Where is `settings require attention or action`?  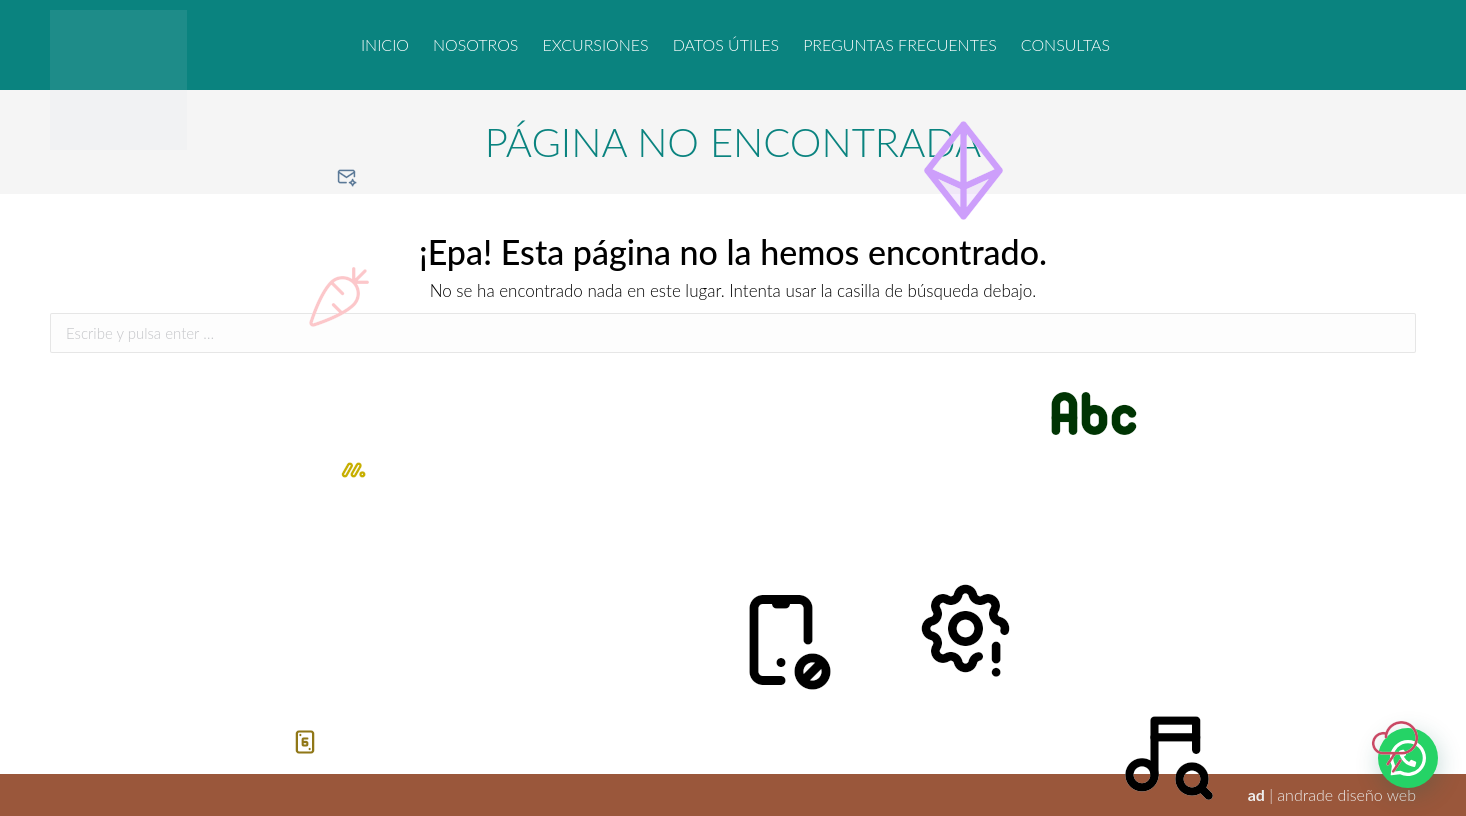 settings require attention or action is located at coordinates (965, 628).